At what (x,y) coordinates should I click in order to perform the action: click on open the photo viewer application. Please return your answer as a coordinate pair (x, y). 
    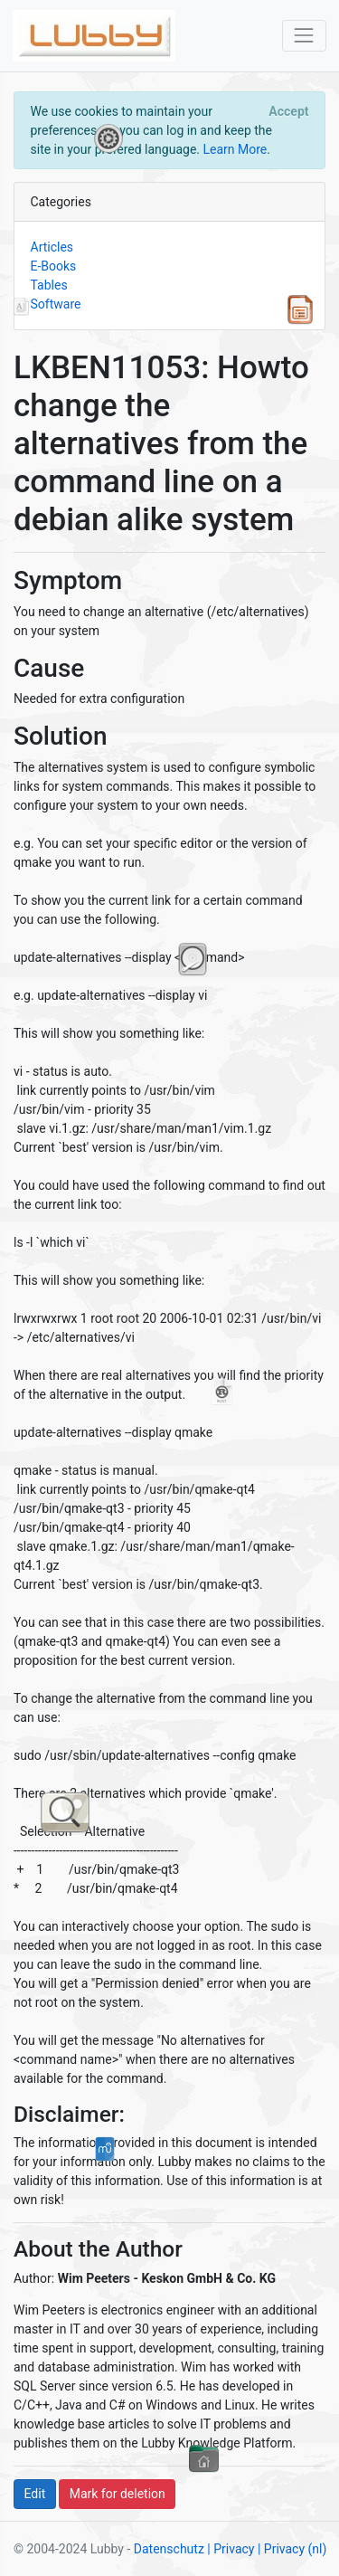
    Looking at the image, I should click on (65, 1812).